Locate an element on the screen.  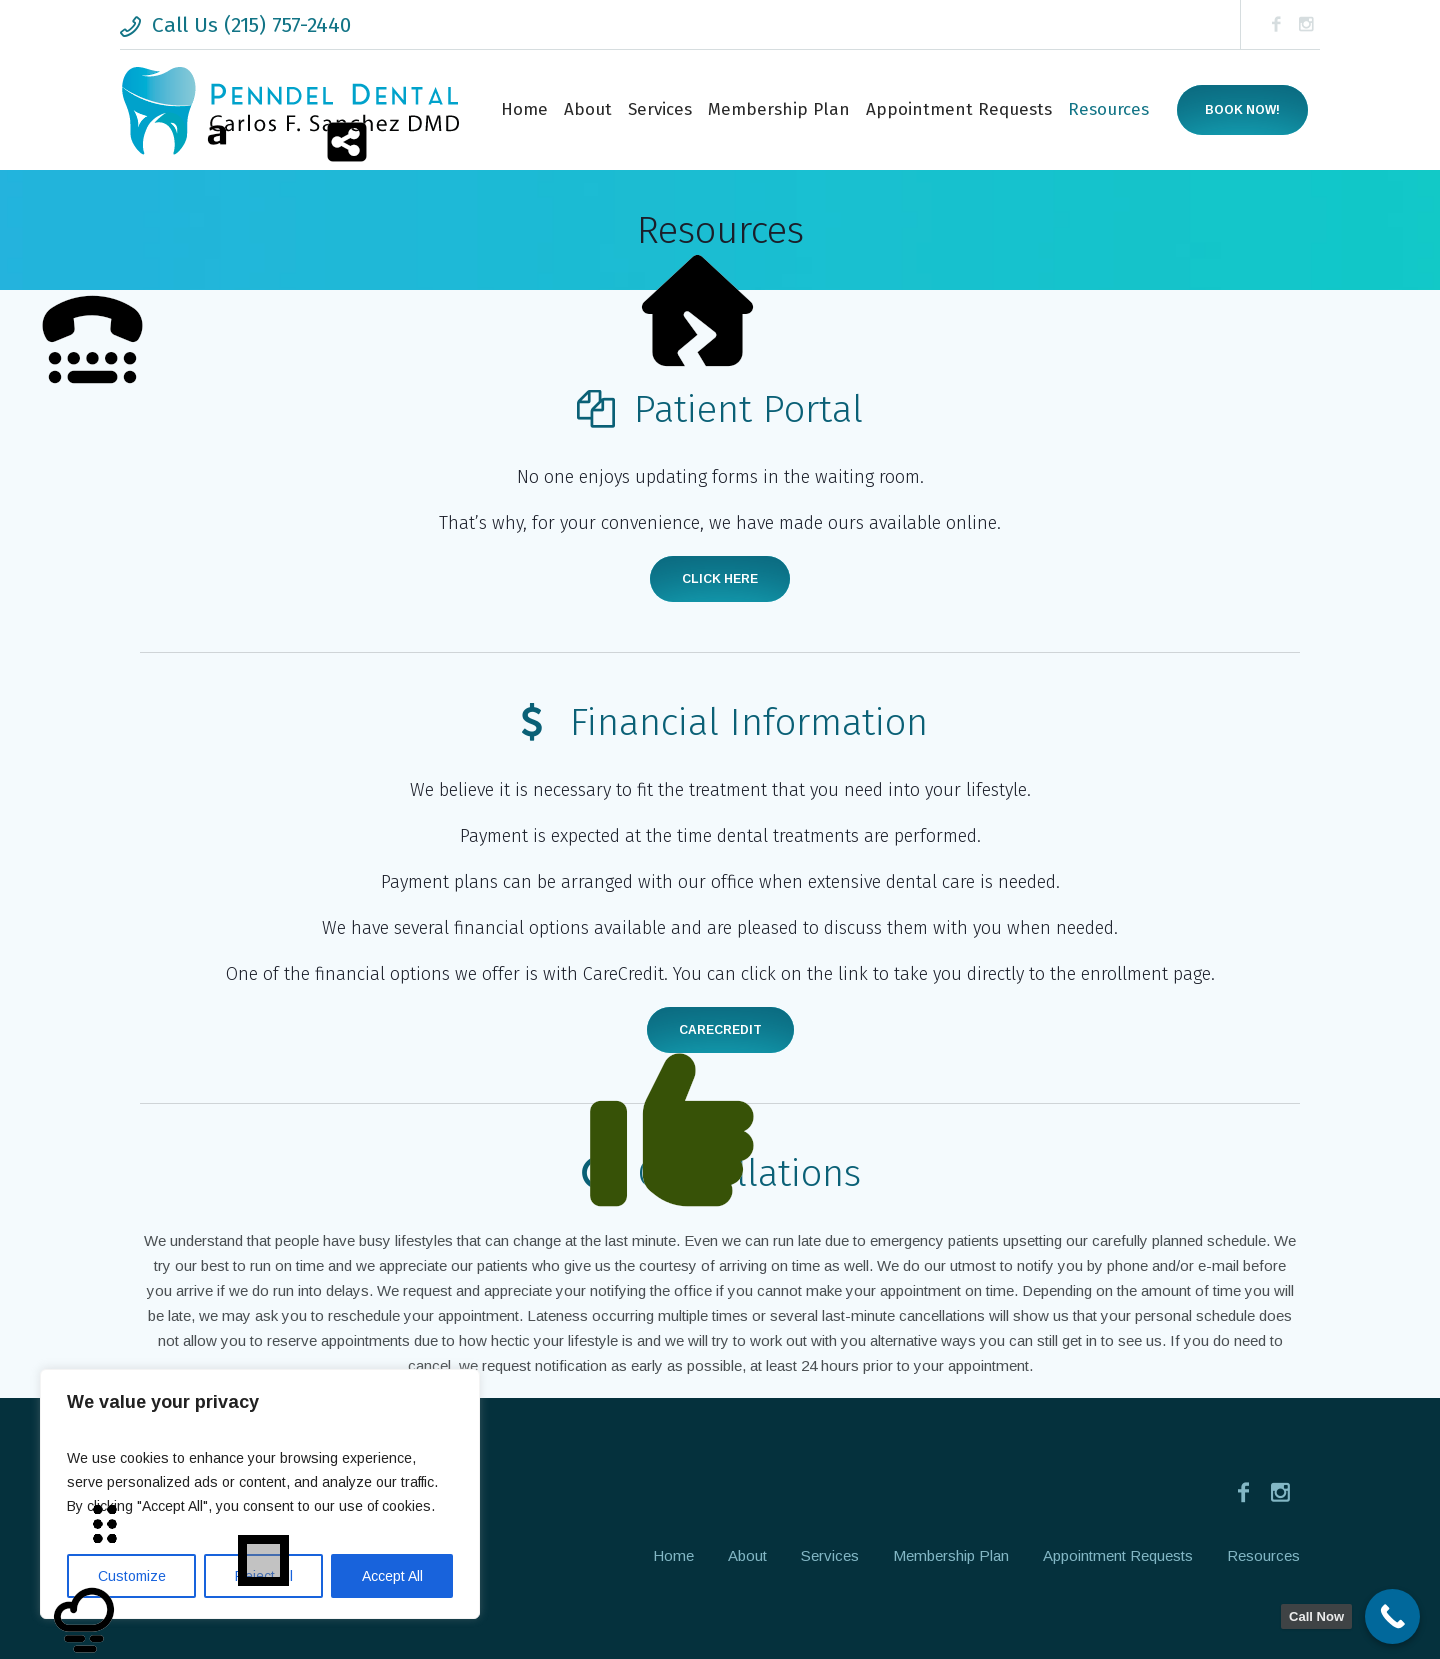
indicates foggy weather conditions is located at coordinates (84, 1619).